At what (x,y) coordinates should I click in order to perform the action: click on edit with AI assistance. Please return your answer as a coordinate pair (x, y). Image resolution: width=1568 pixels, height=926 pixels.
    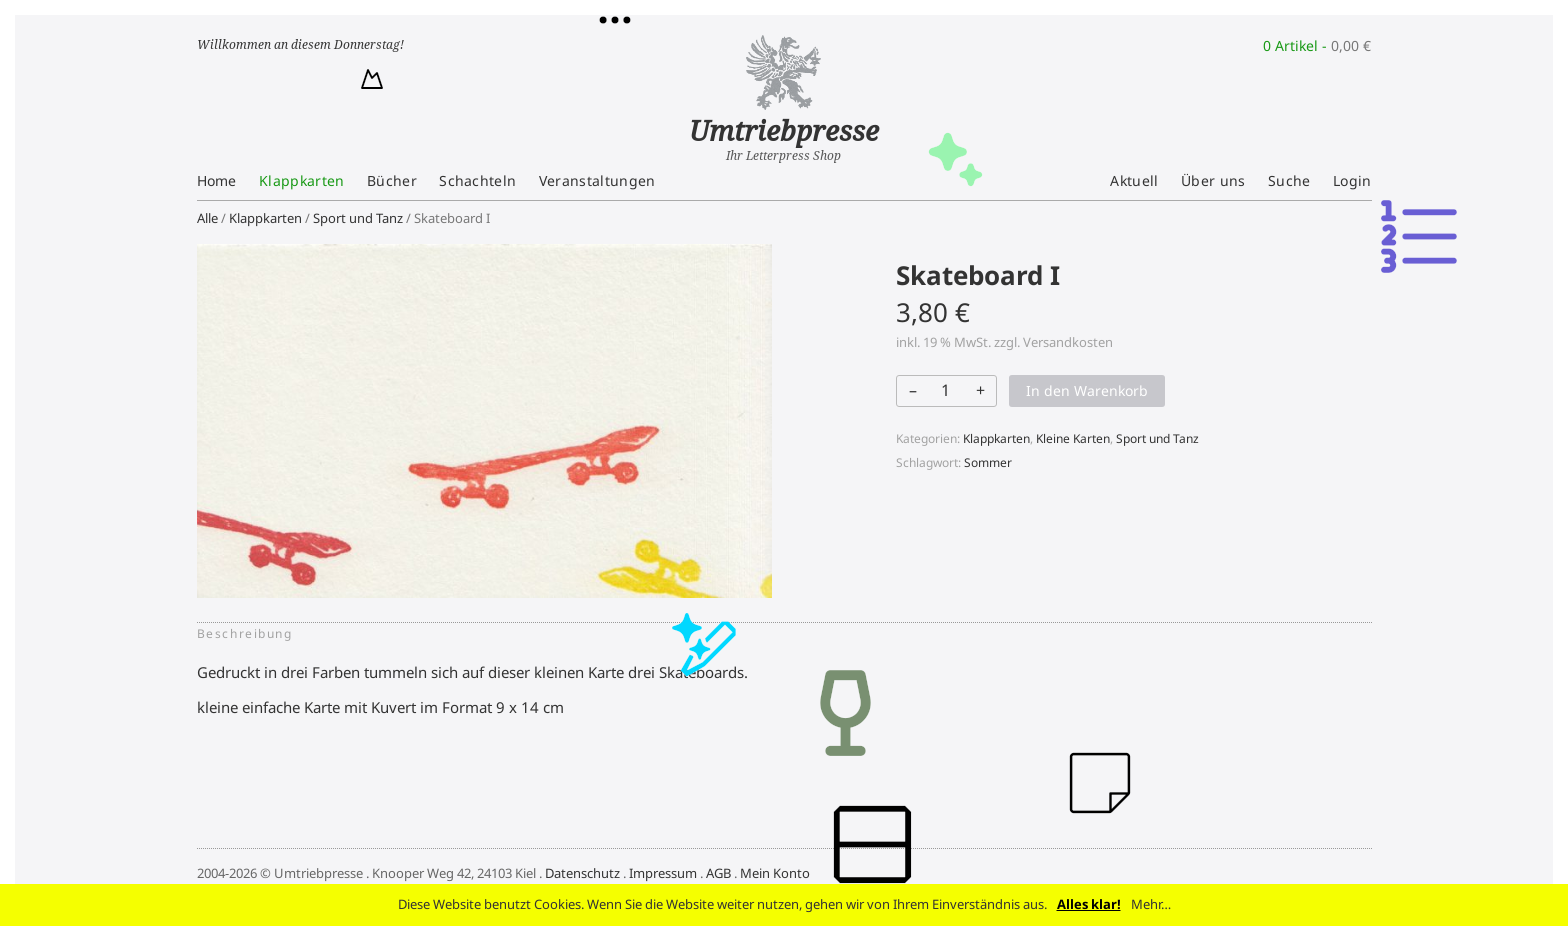
    Looking at the image, I should click on (706, 647).